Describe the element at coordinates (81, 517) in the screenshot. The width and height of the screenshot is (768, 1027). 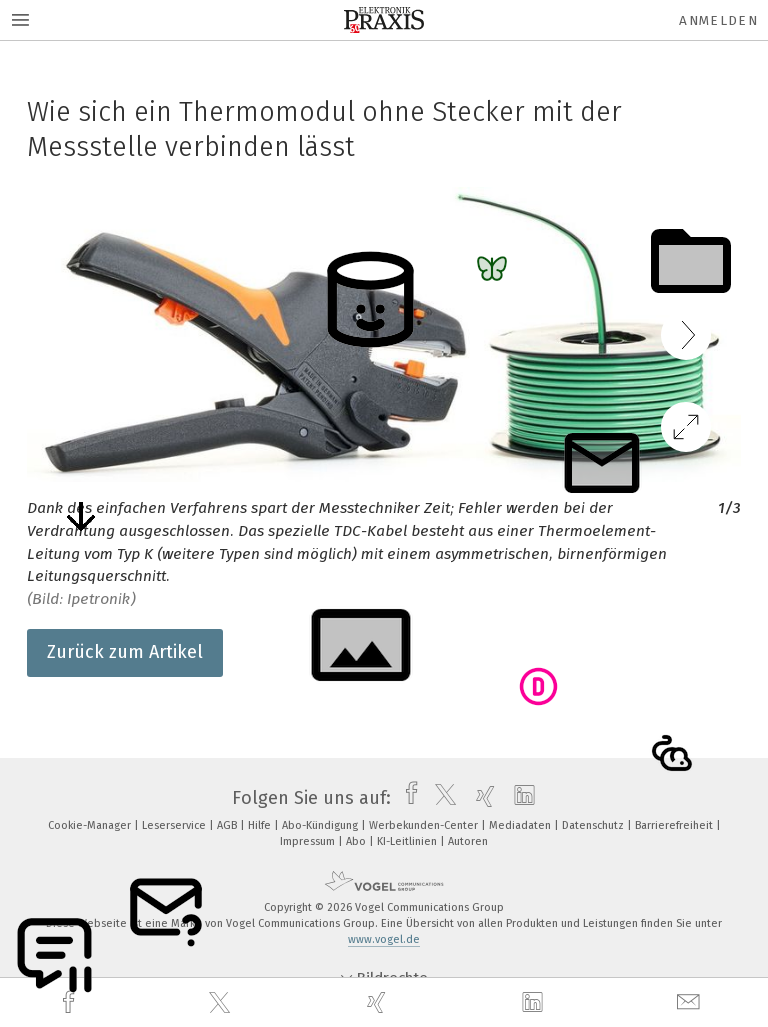
I see `scroll down or view more content` at that location.